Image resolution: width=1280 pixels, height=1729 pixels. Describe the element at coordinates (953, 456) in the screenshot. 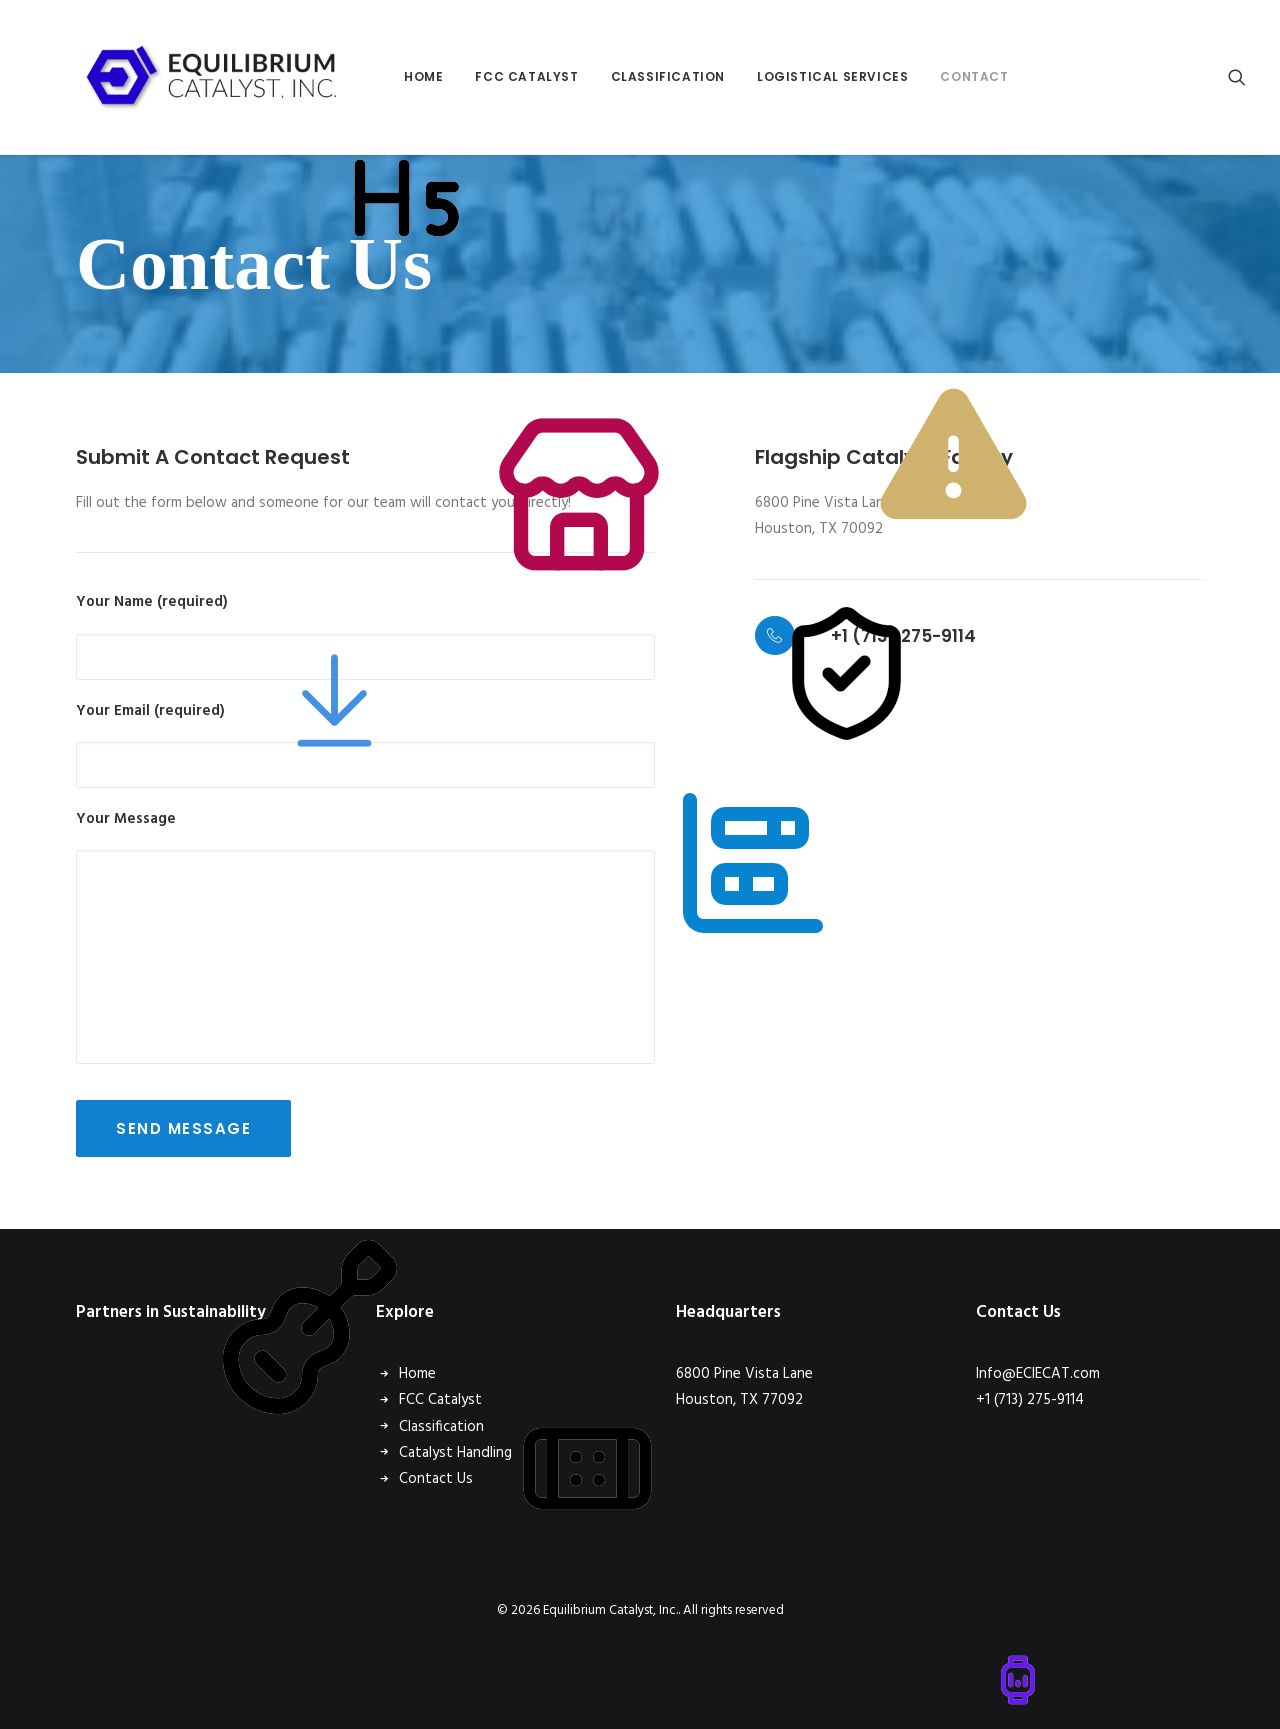

I see `indicates a warning or caution state` at that location.